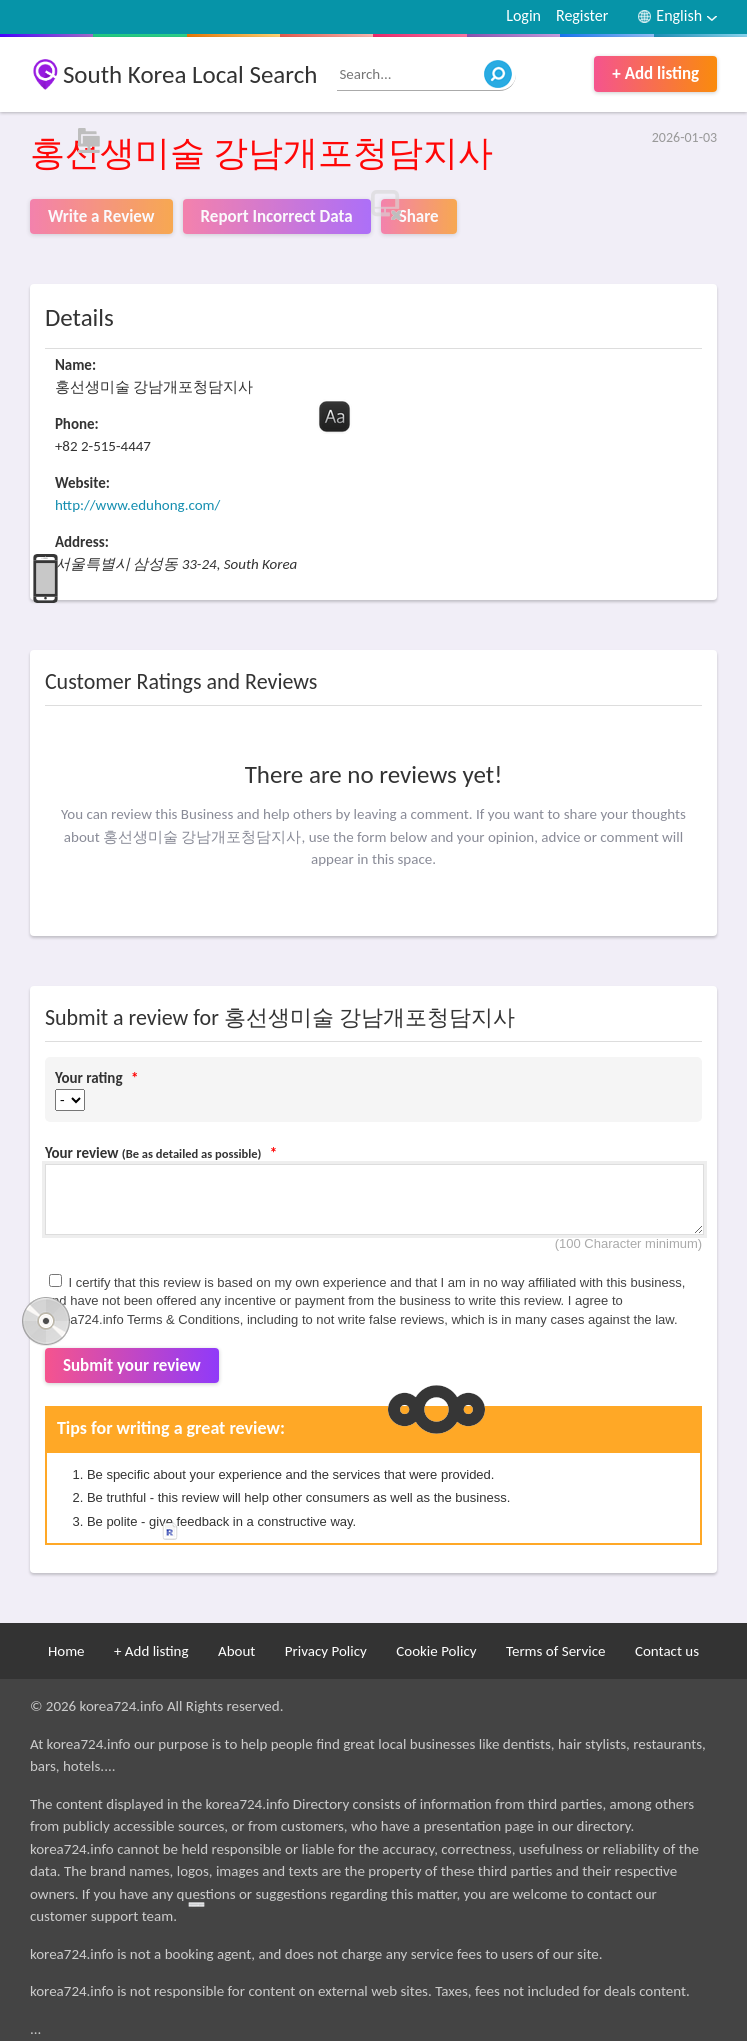  What do you see at coordinates (46, 1321) in the screenshot?
I see `access CD/DVD drive or disc media` at bounding box center [46, 1321].